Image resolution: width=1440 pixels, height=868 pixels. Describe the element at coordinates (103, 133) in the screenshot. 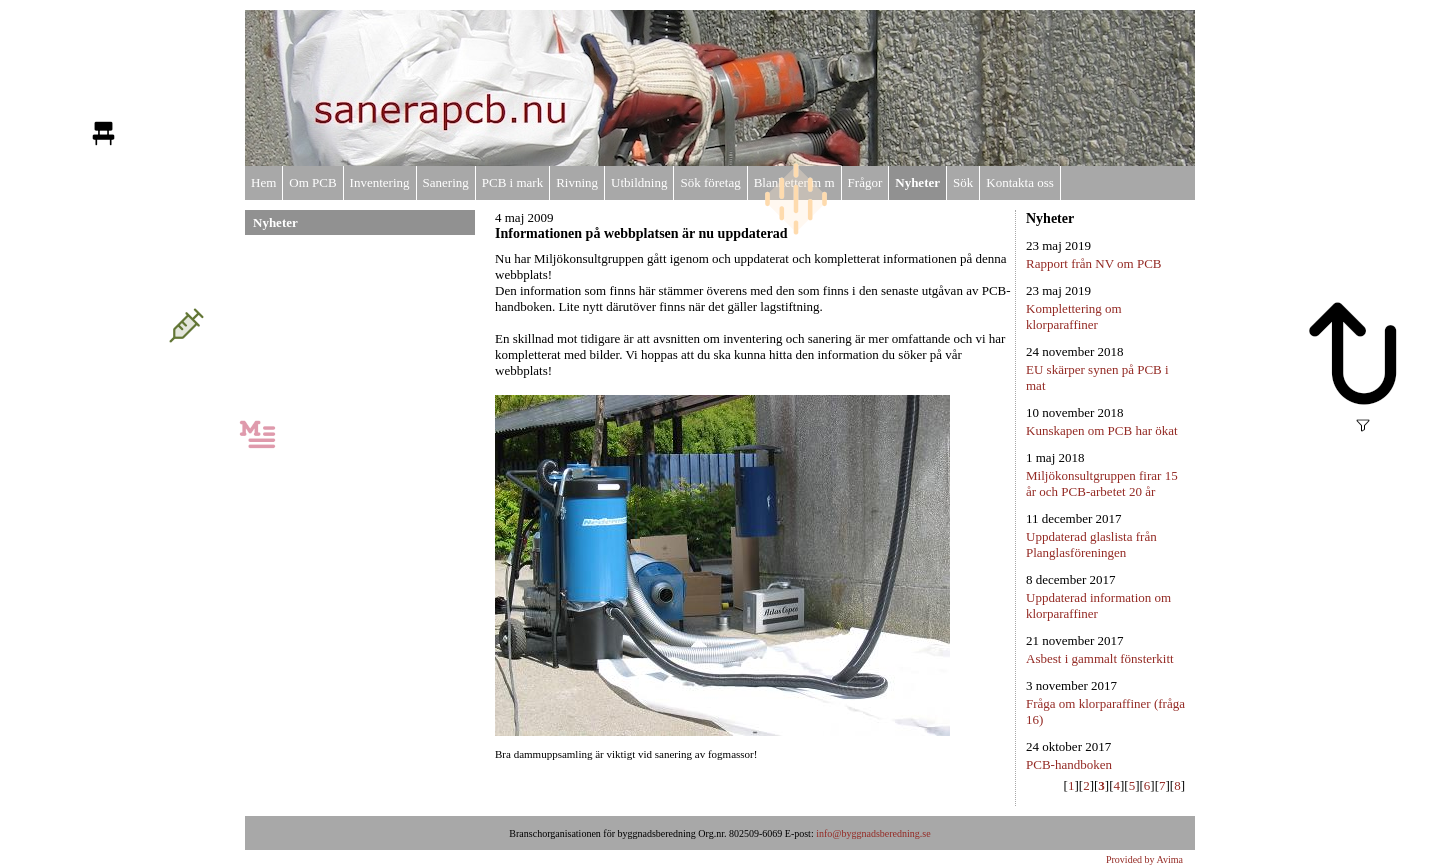

I see `browse furniture or seating options` at that location.